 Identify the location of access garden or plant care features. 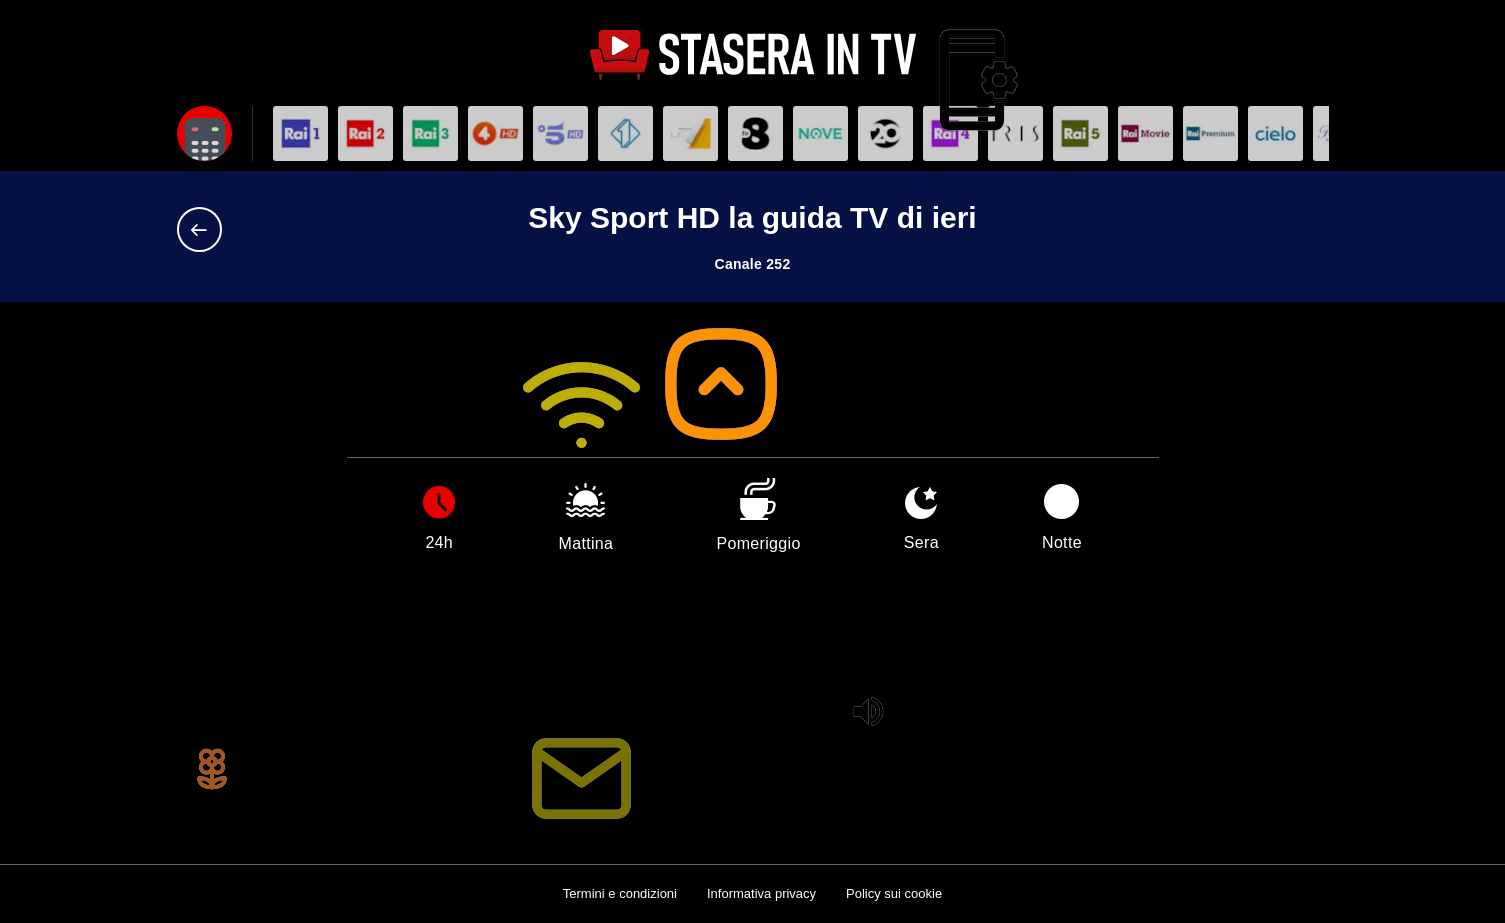
(212, 769).